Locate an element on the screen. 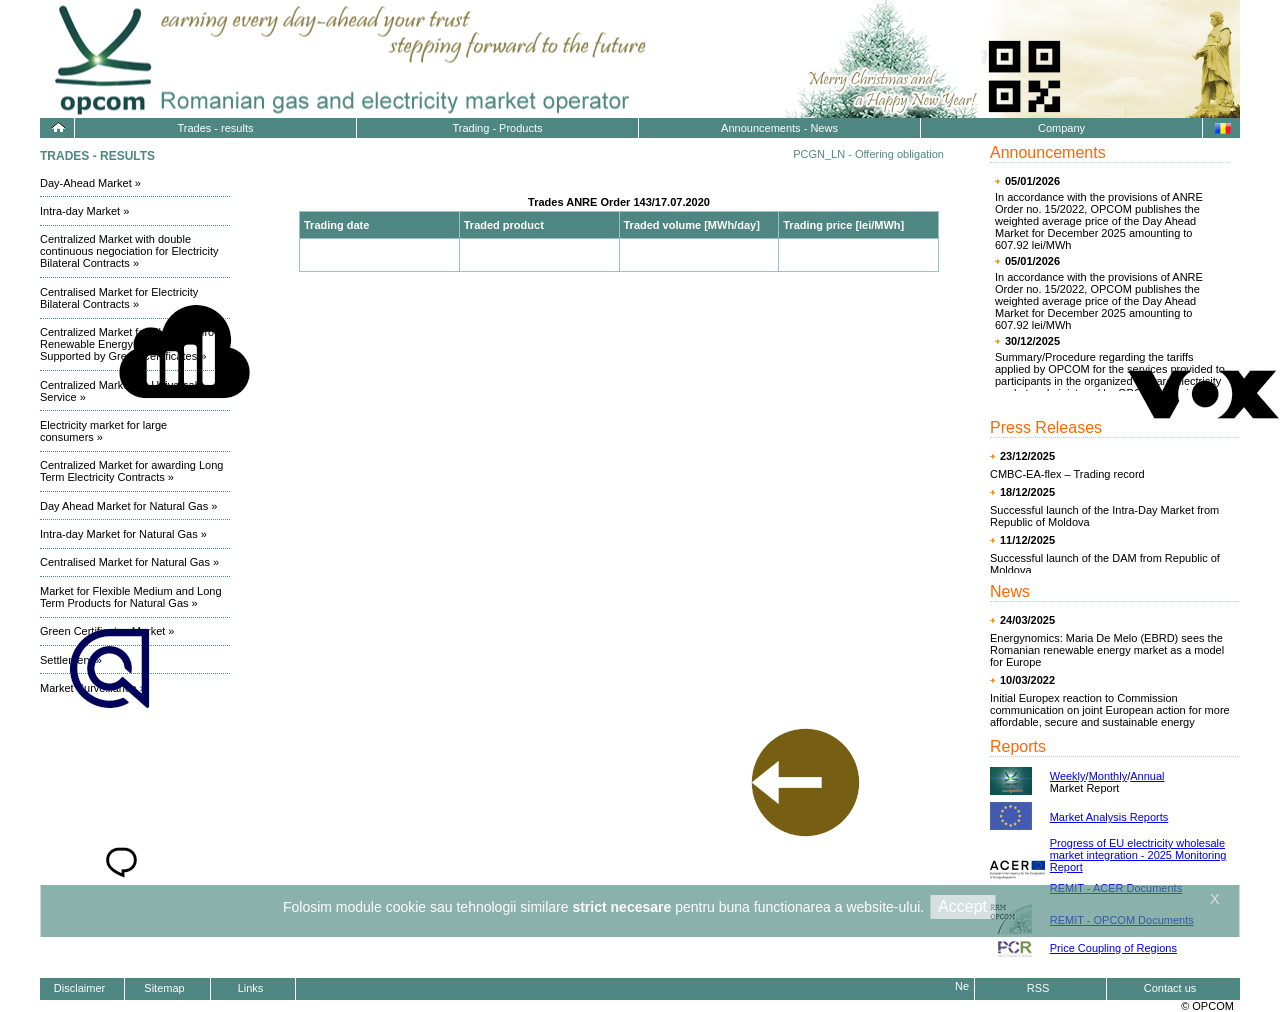 Image resolution: width=1280 pixels, height=1012 pixels. vox media logo is located at coordinates (1203, 394).